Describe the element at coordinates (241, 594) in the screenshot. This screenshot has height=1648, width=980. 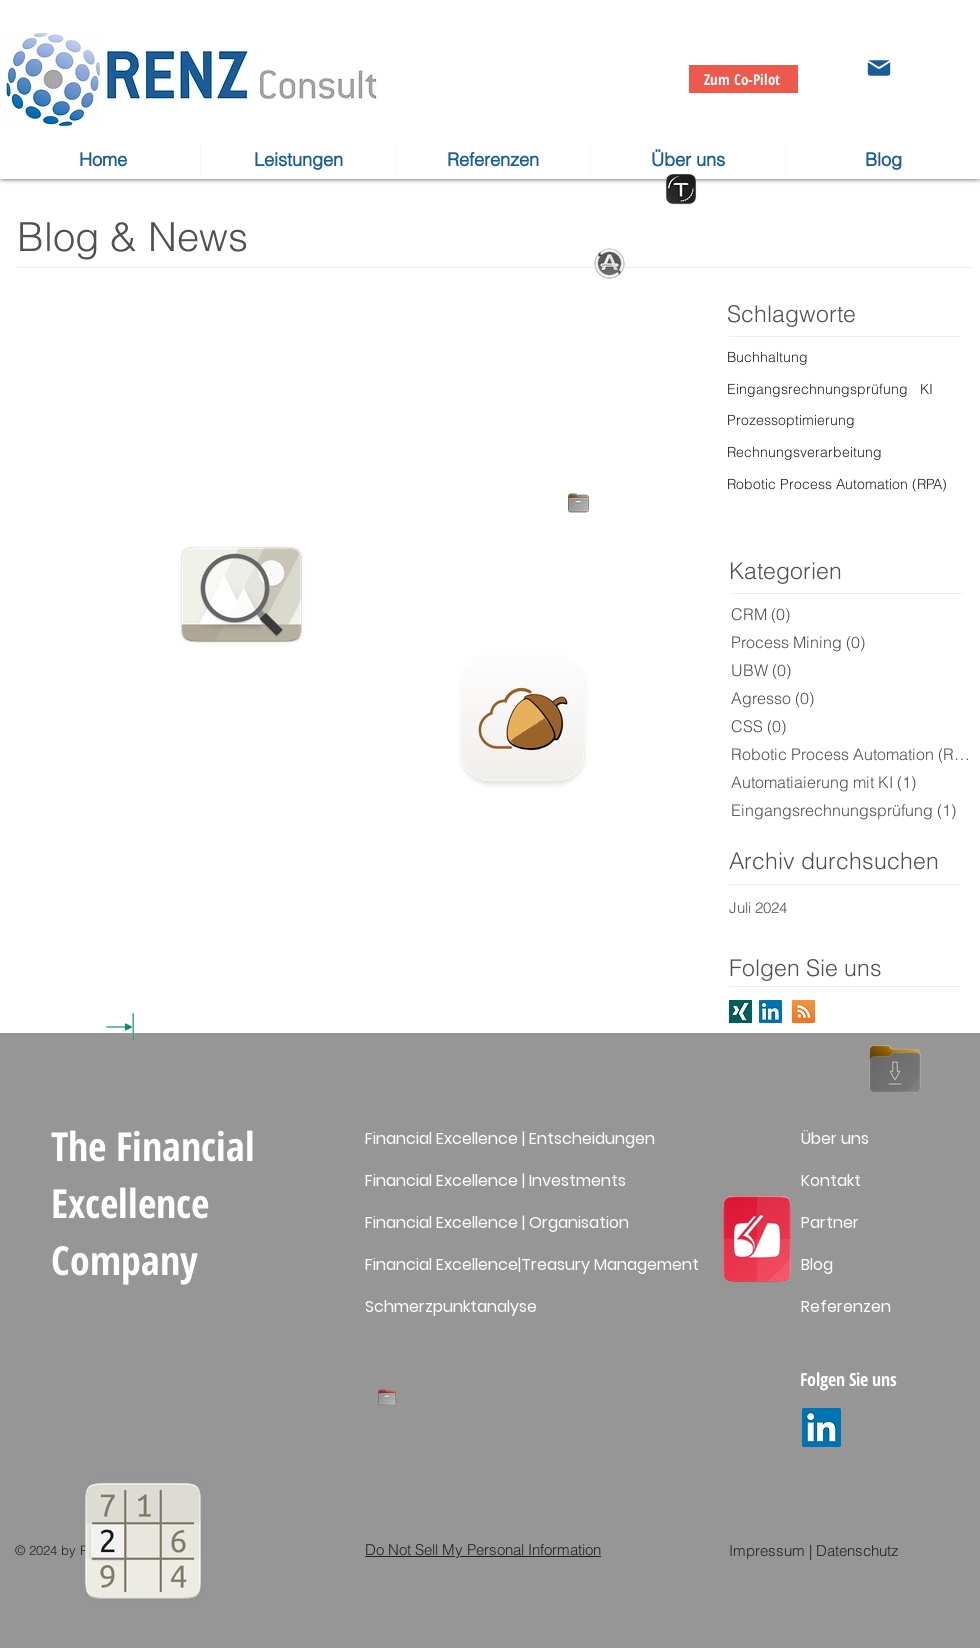
I see `open the photo viewer application` at that location.